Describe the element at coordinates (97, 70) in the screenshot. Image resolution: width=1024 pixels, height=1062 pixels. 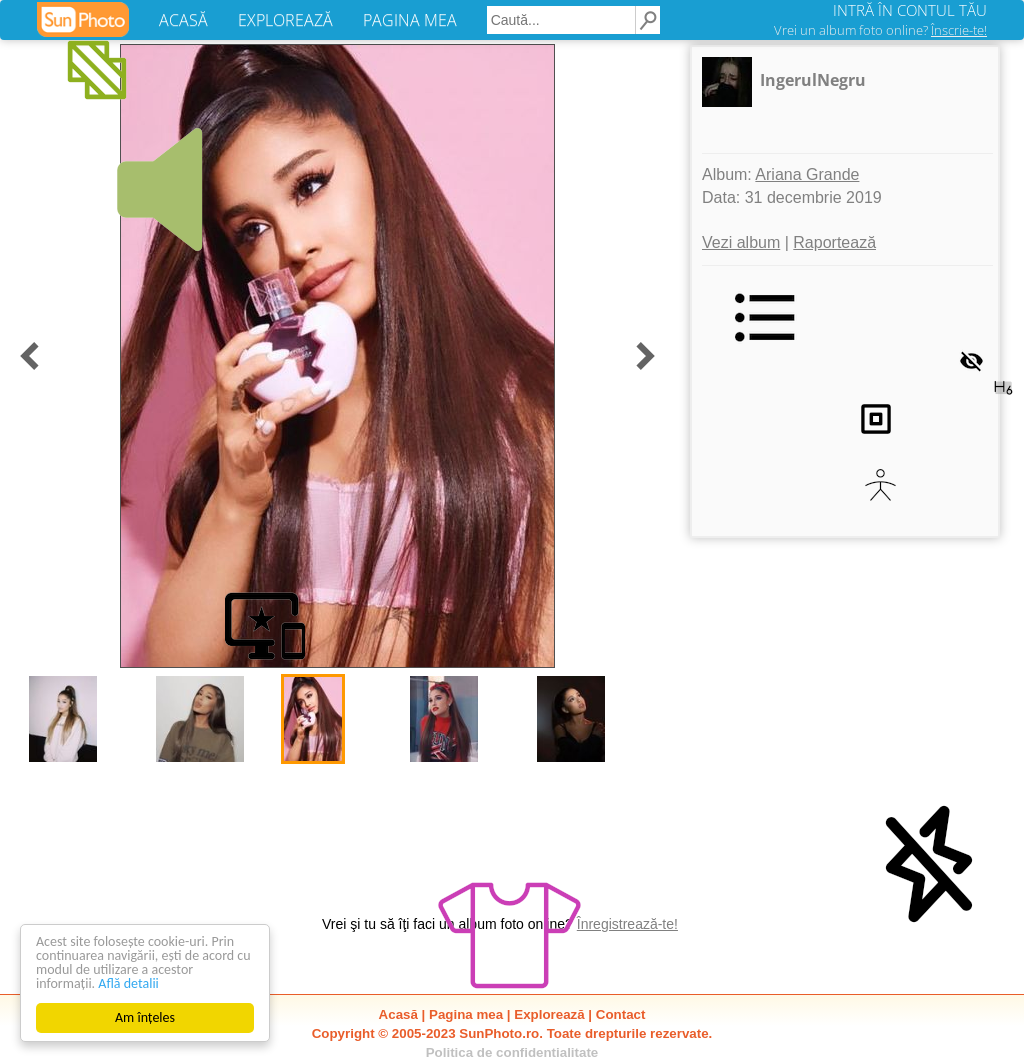
I see `merge or unite selected layers` at that location.